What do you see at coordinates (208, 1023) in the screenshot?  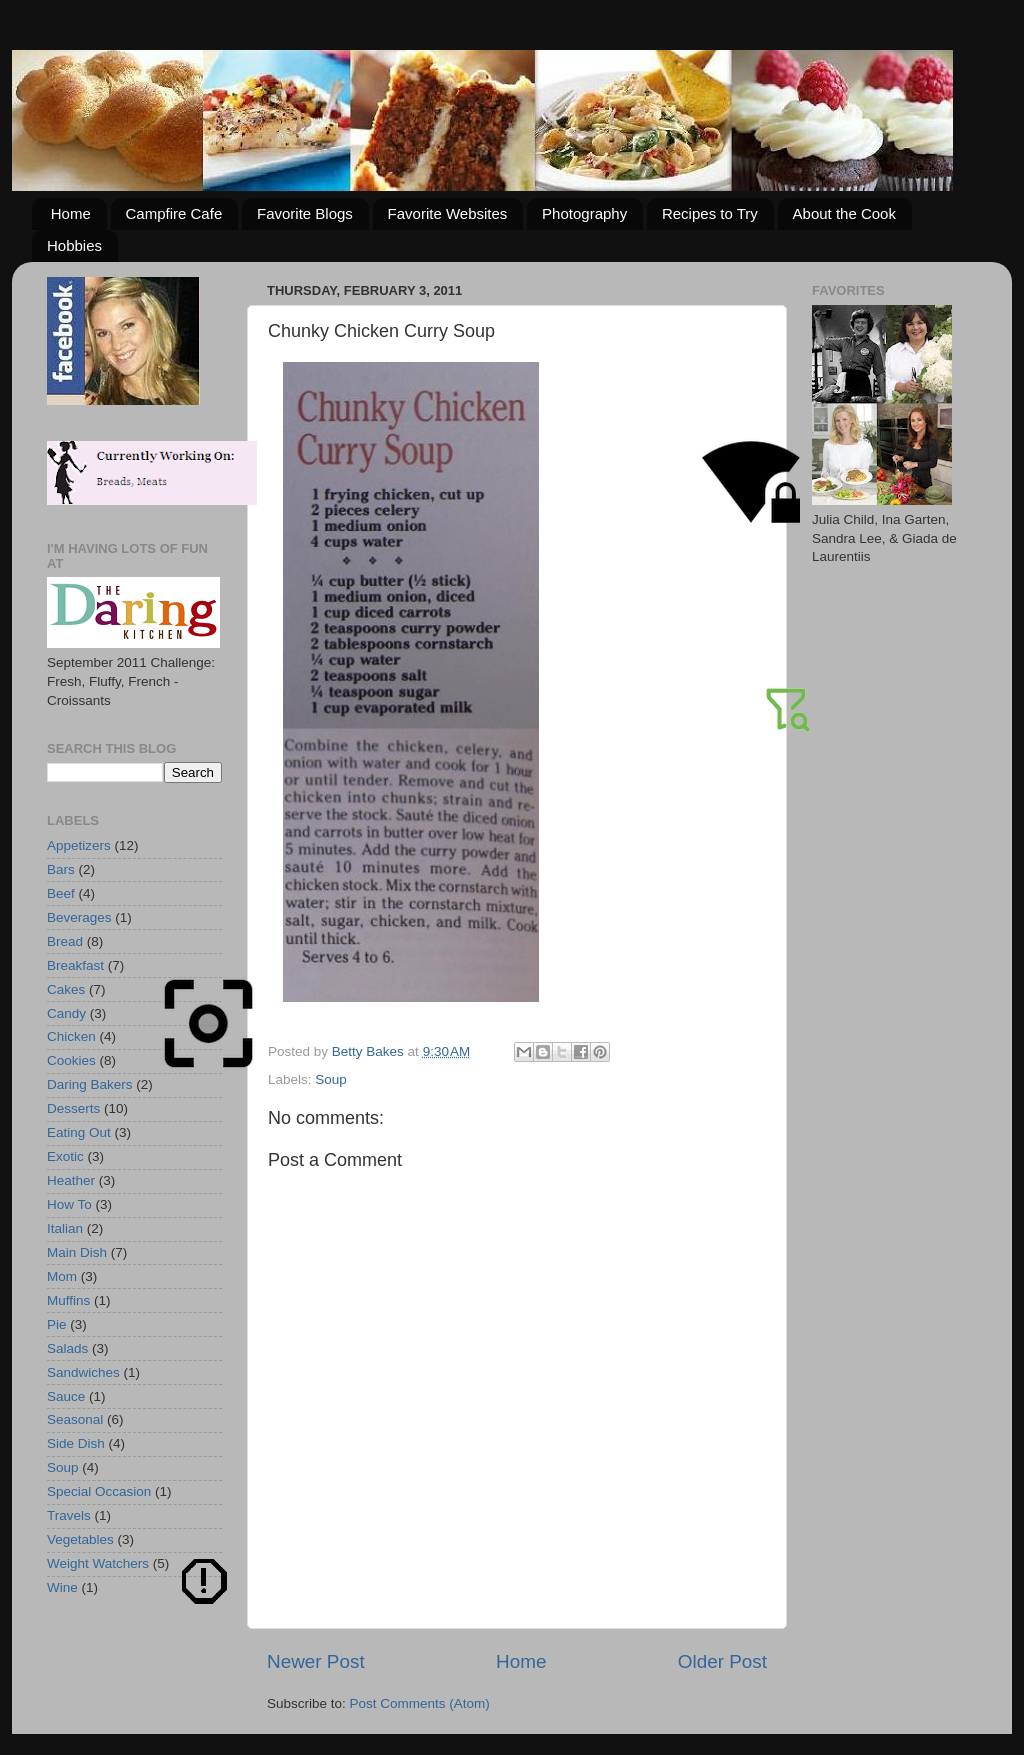 I see `center focus on camera viewfinder` at bounding box center [208, 1023].